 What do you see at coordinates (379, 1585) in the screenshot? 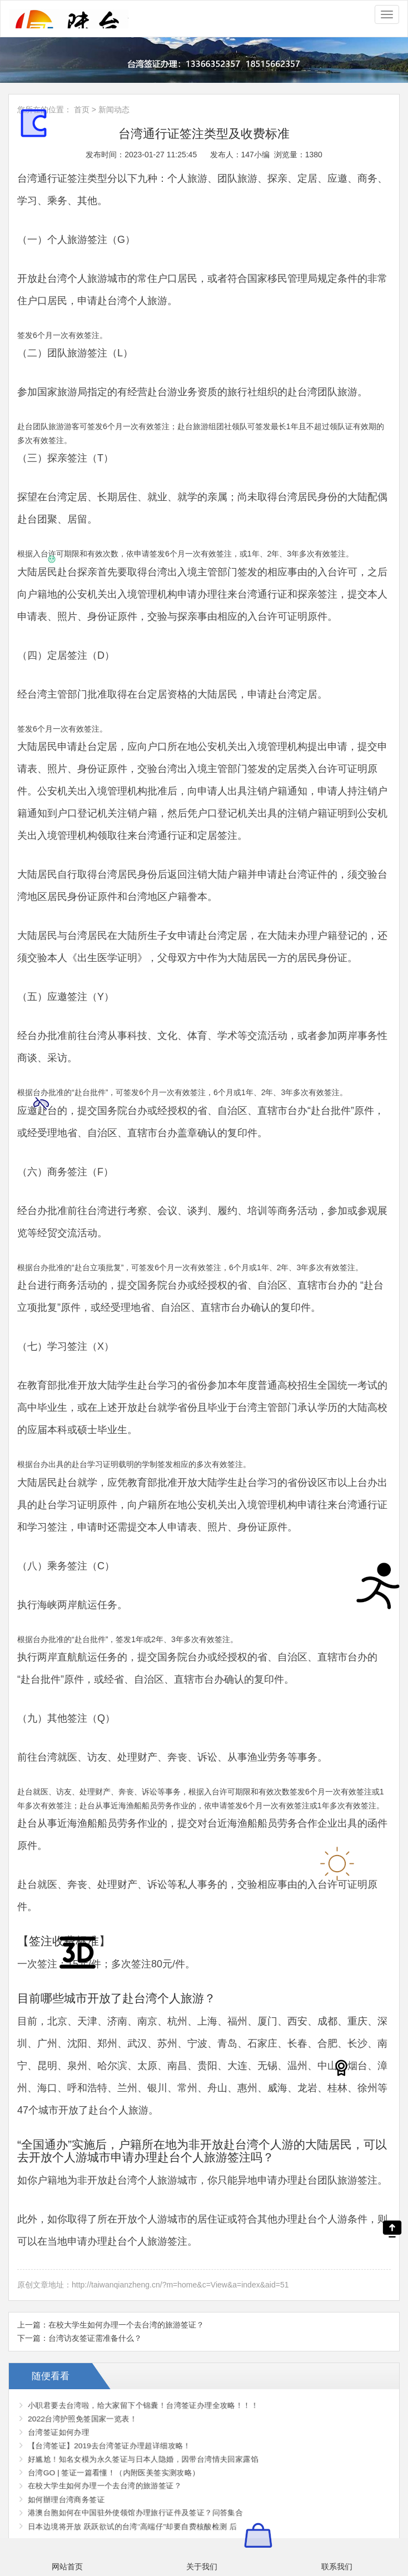
I see `start a running or fitness activity` at bounding box center [379, 1585].